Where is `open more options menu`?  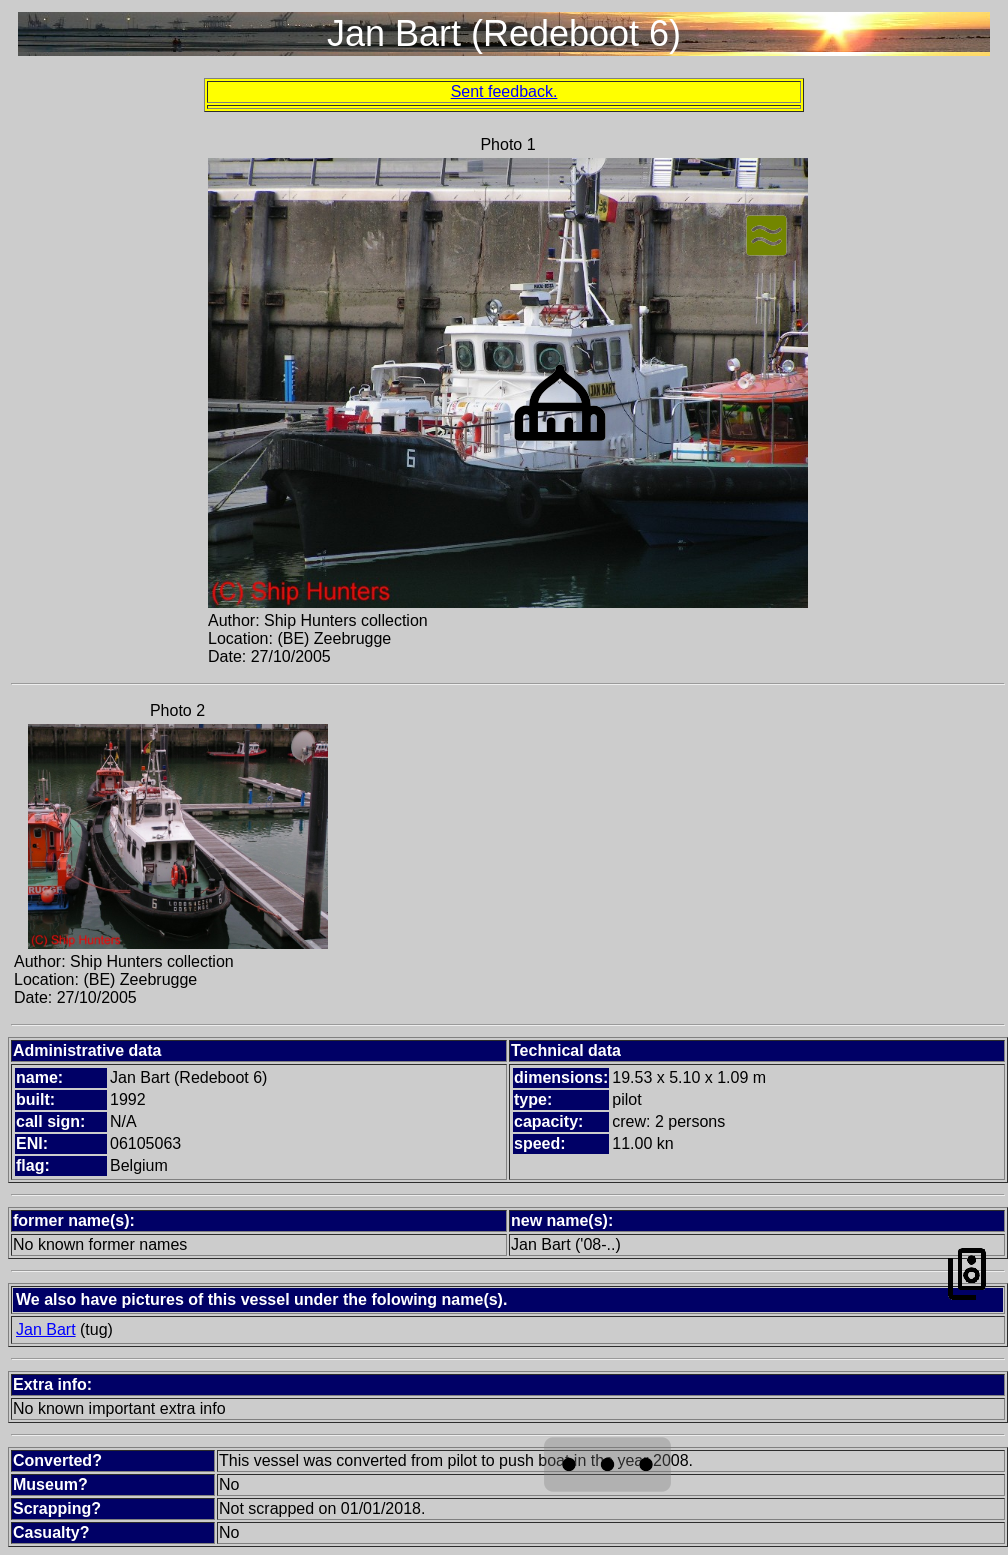 open more options menu is located at coordinates (607, 1464).